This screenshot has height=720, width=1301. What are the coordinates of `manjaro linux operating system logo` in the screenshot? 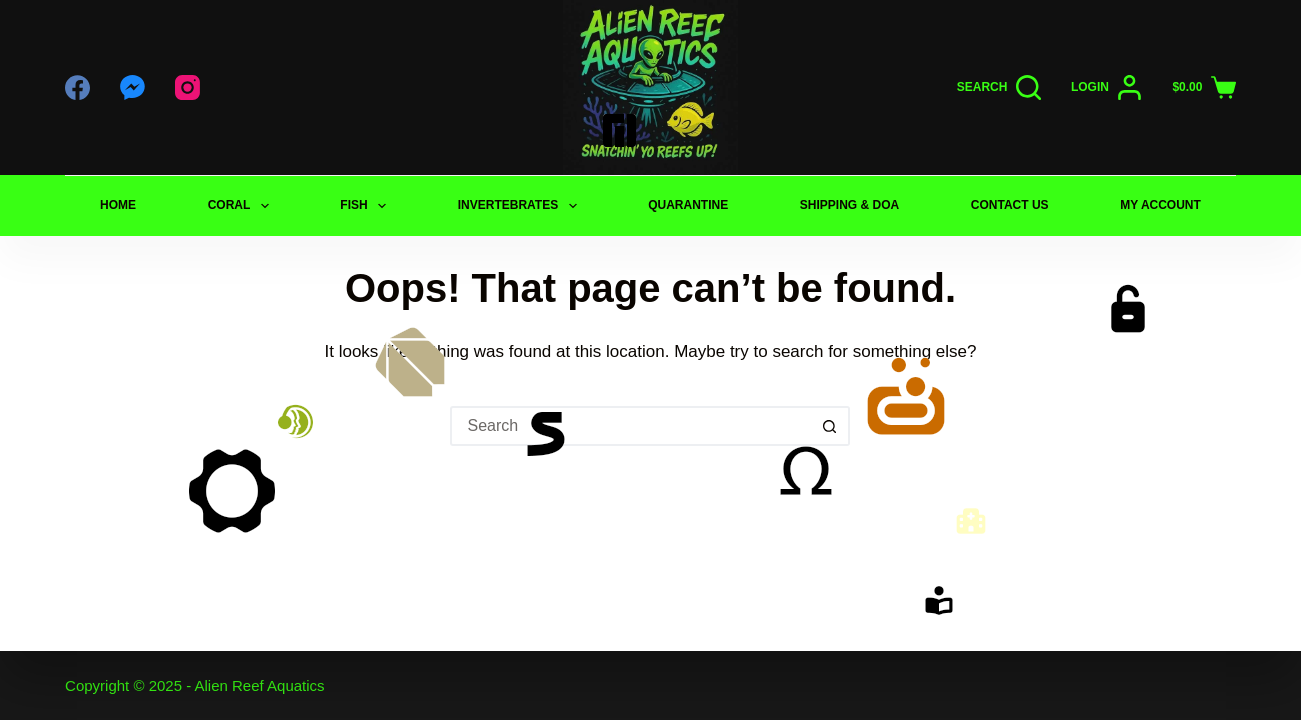 It's located at (619, 130).